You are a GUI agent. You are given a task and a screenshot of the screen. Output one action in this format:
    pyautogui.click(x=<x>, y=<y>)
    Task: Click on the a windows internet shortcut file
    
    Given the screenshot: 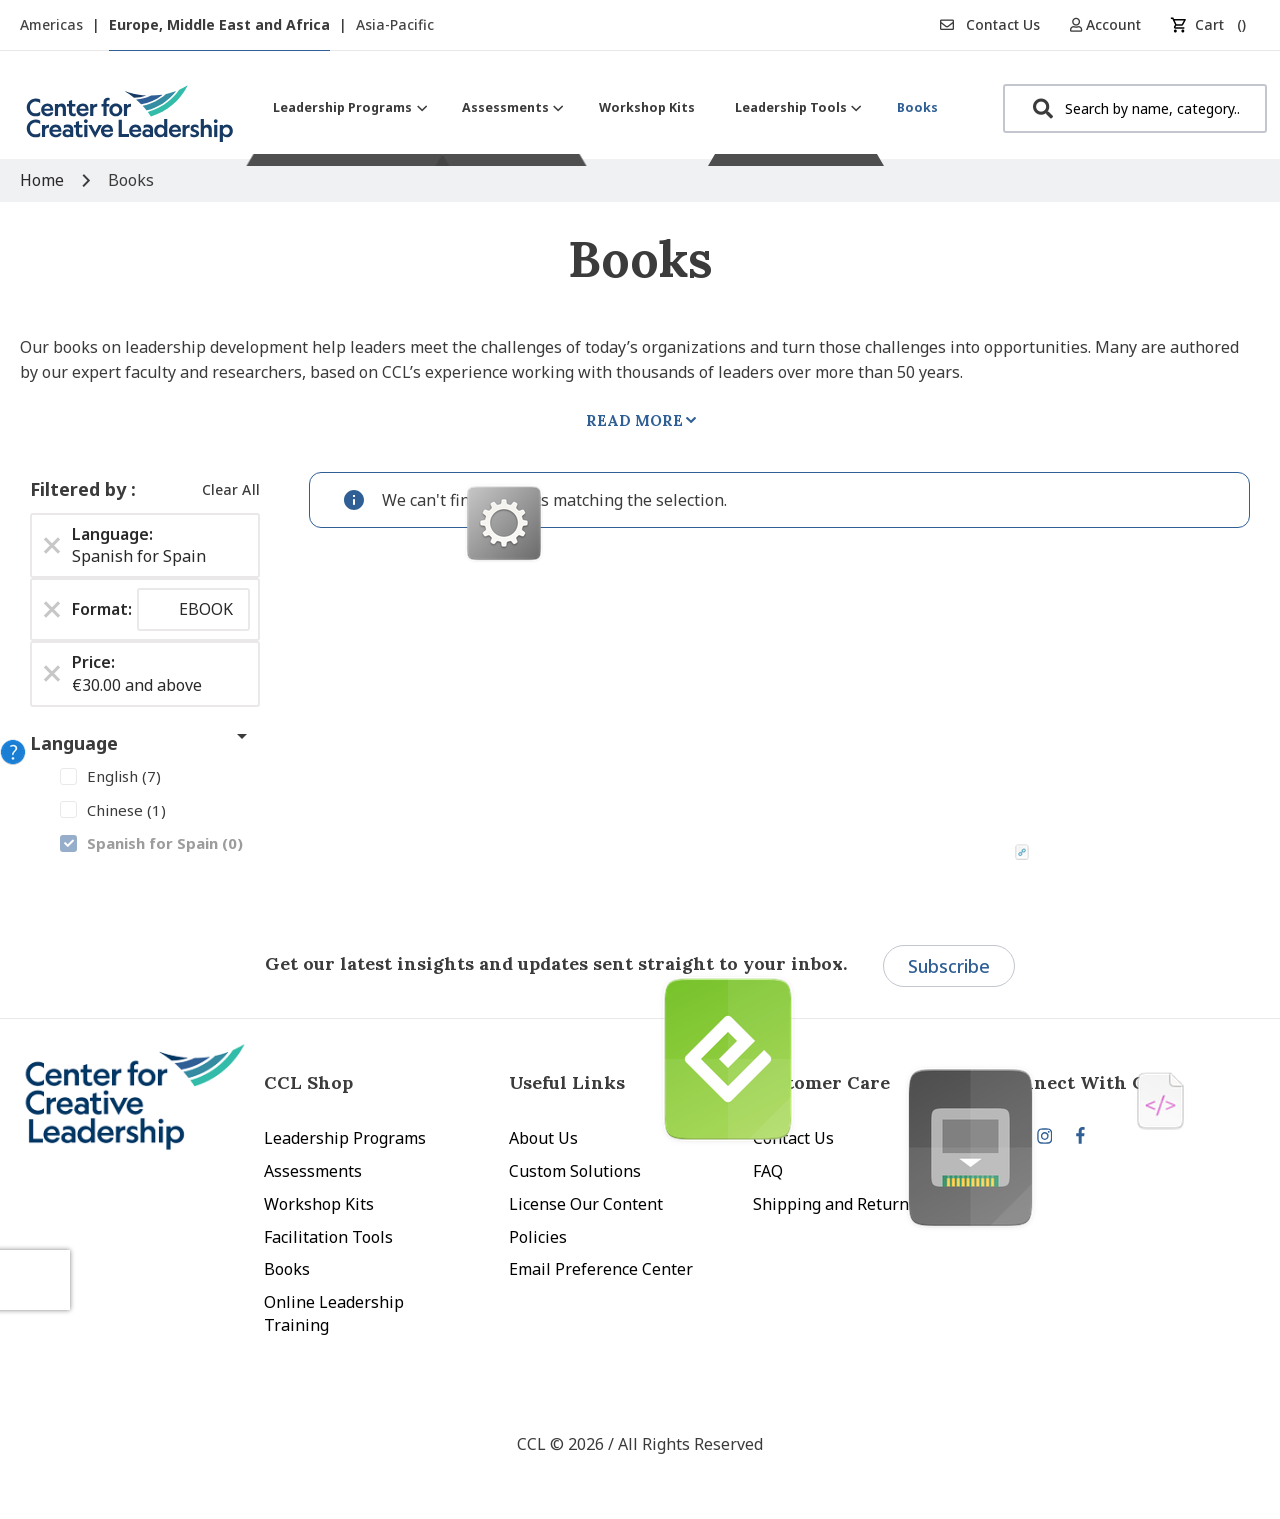 What is the action you would take?
    pyautogui.click(x=1022, y=852)
    